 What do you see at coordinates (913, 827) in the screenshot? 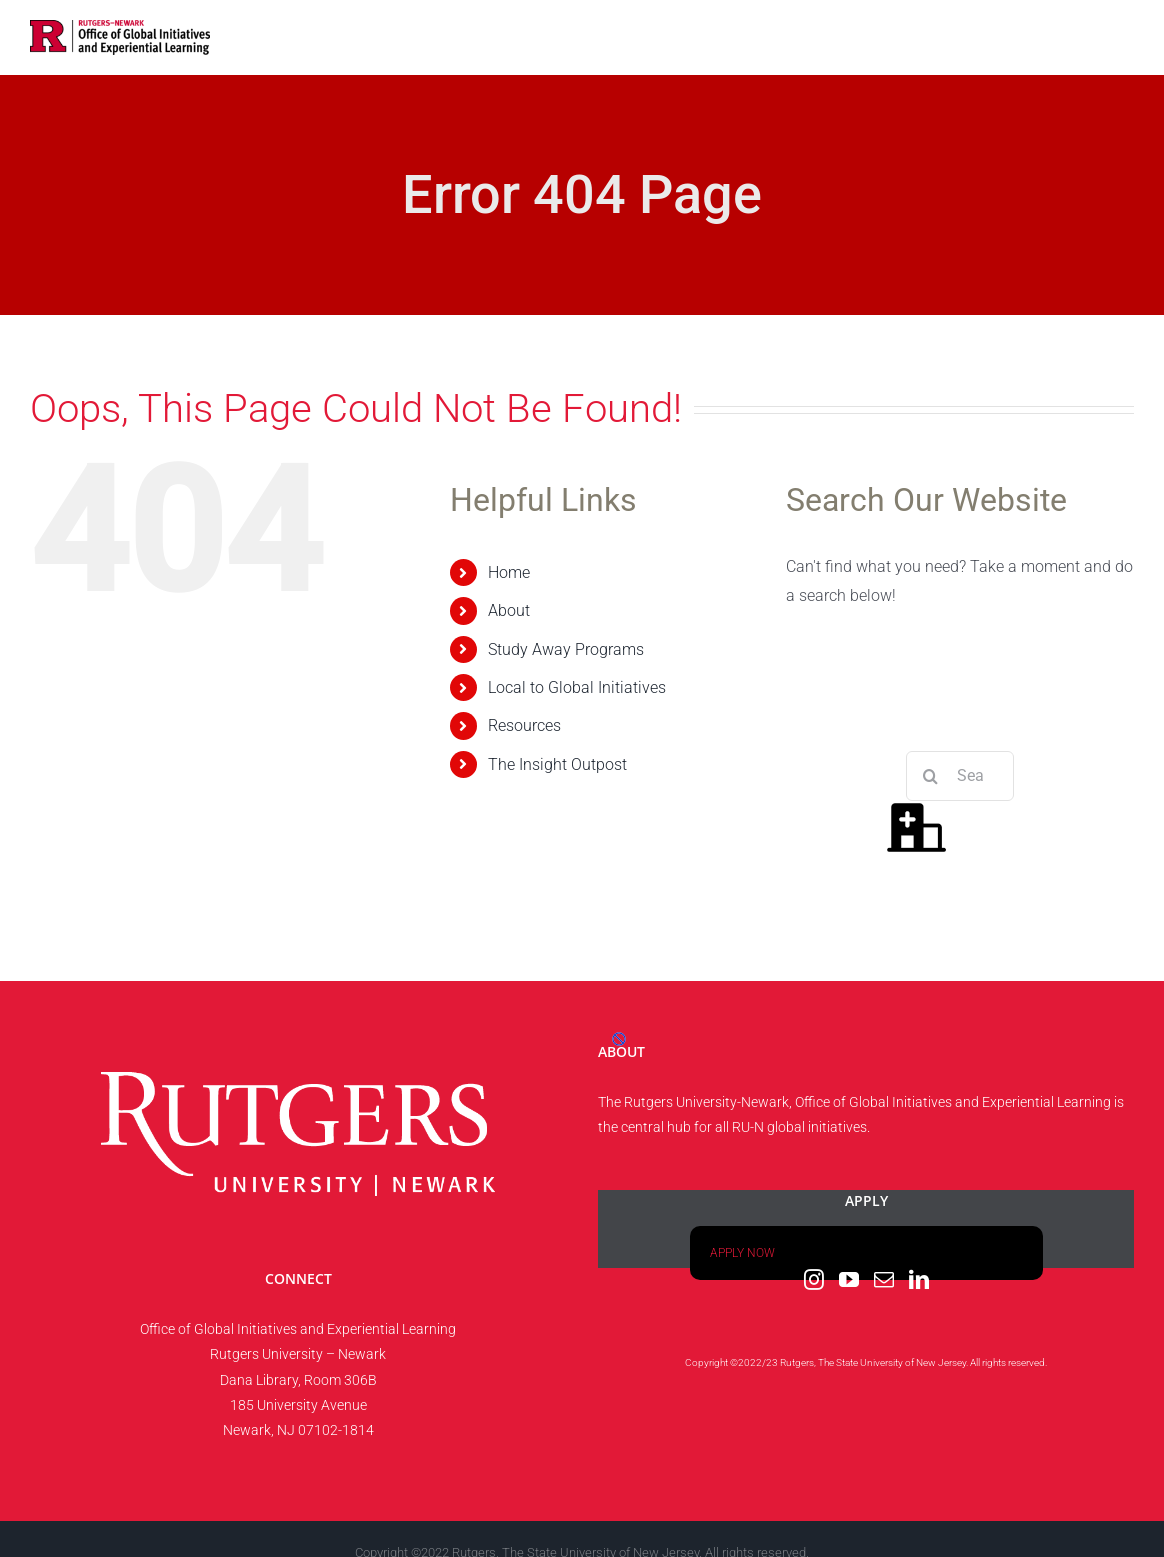
I see `find nearby hospitals or medical facilities` at bounding box center [913, 827].